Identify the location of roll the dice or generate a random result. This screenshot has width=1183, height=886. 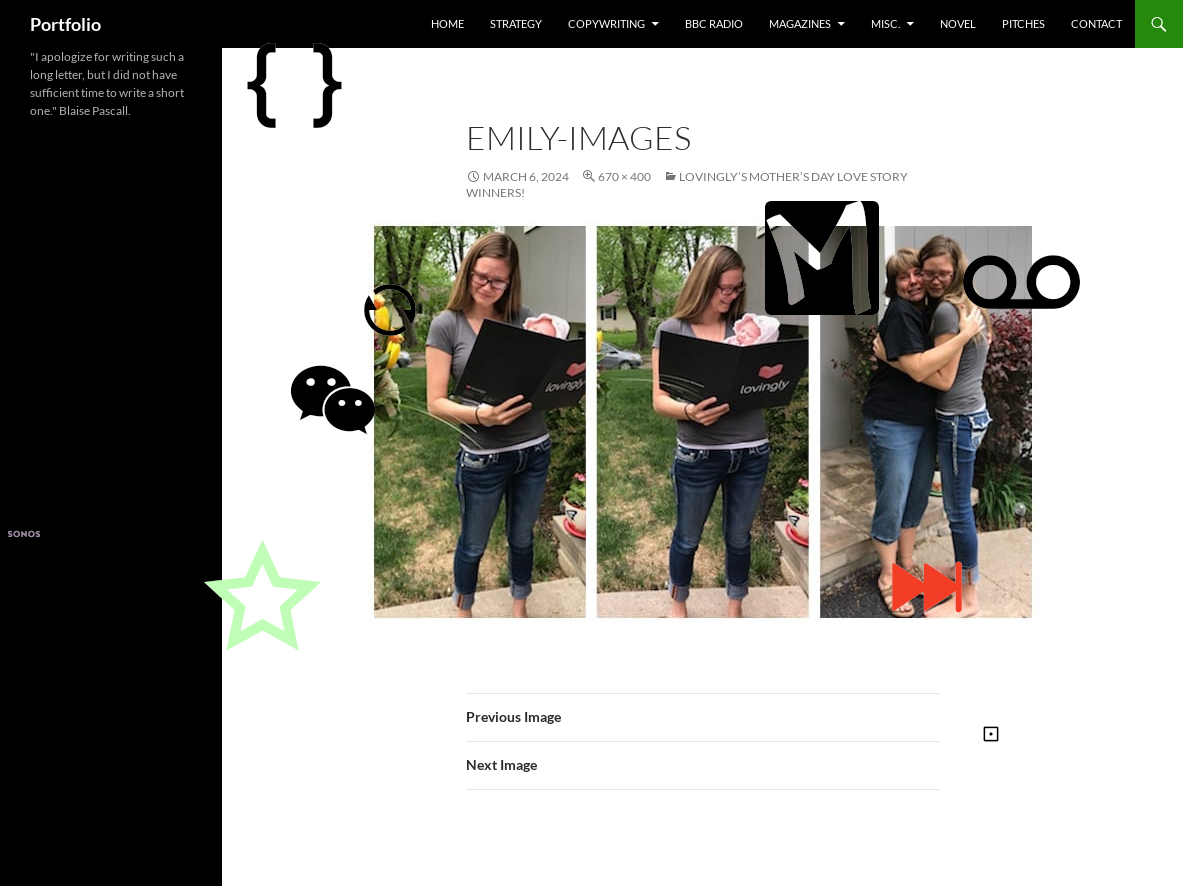
(991, 734).